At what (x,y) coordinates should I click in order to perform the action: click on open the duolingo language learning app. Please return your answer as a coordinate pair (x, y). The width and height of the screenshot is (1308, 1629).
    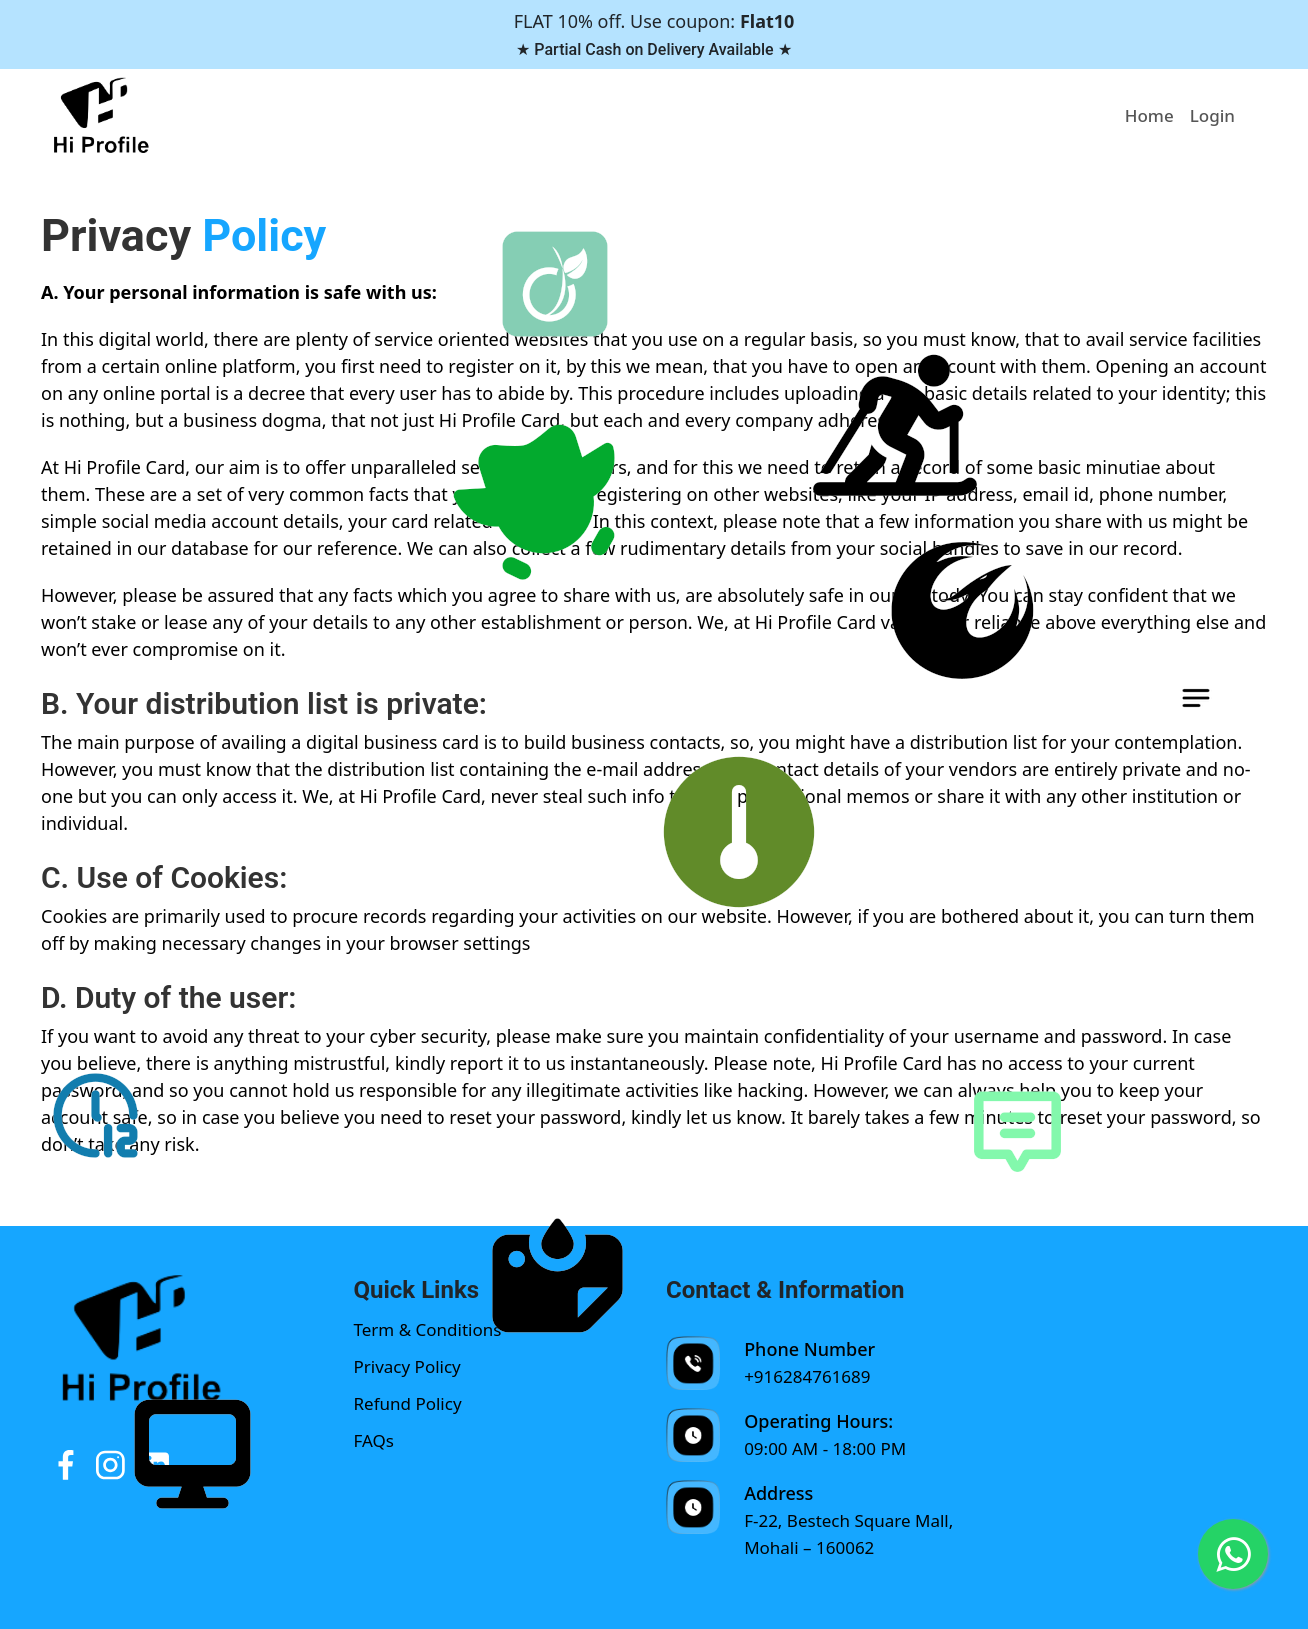
    Looking at the image, I should click on (534, 503).